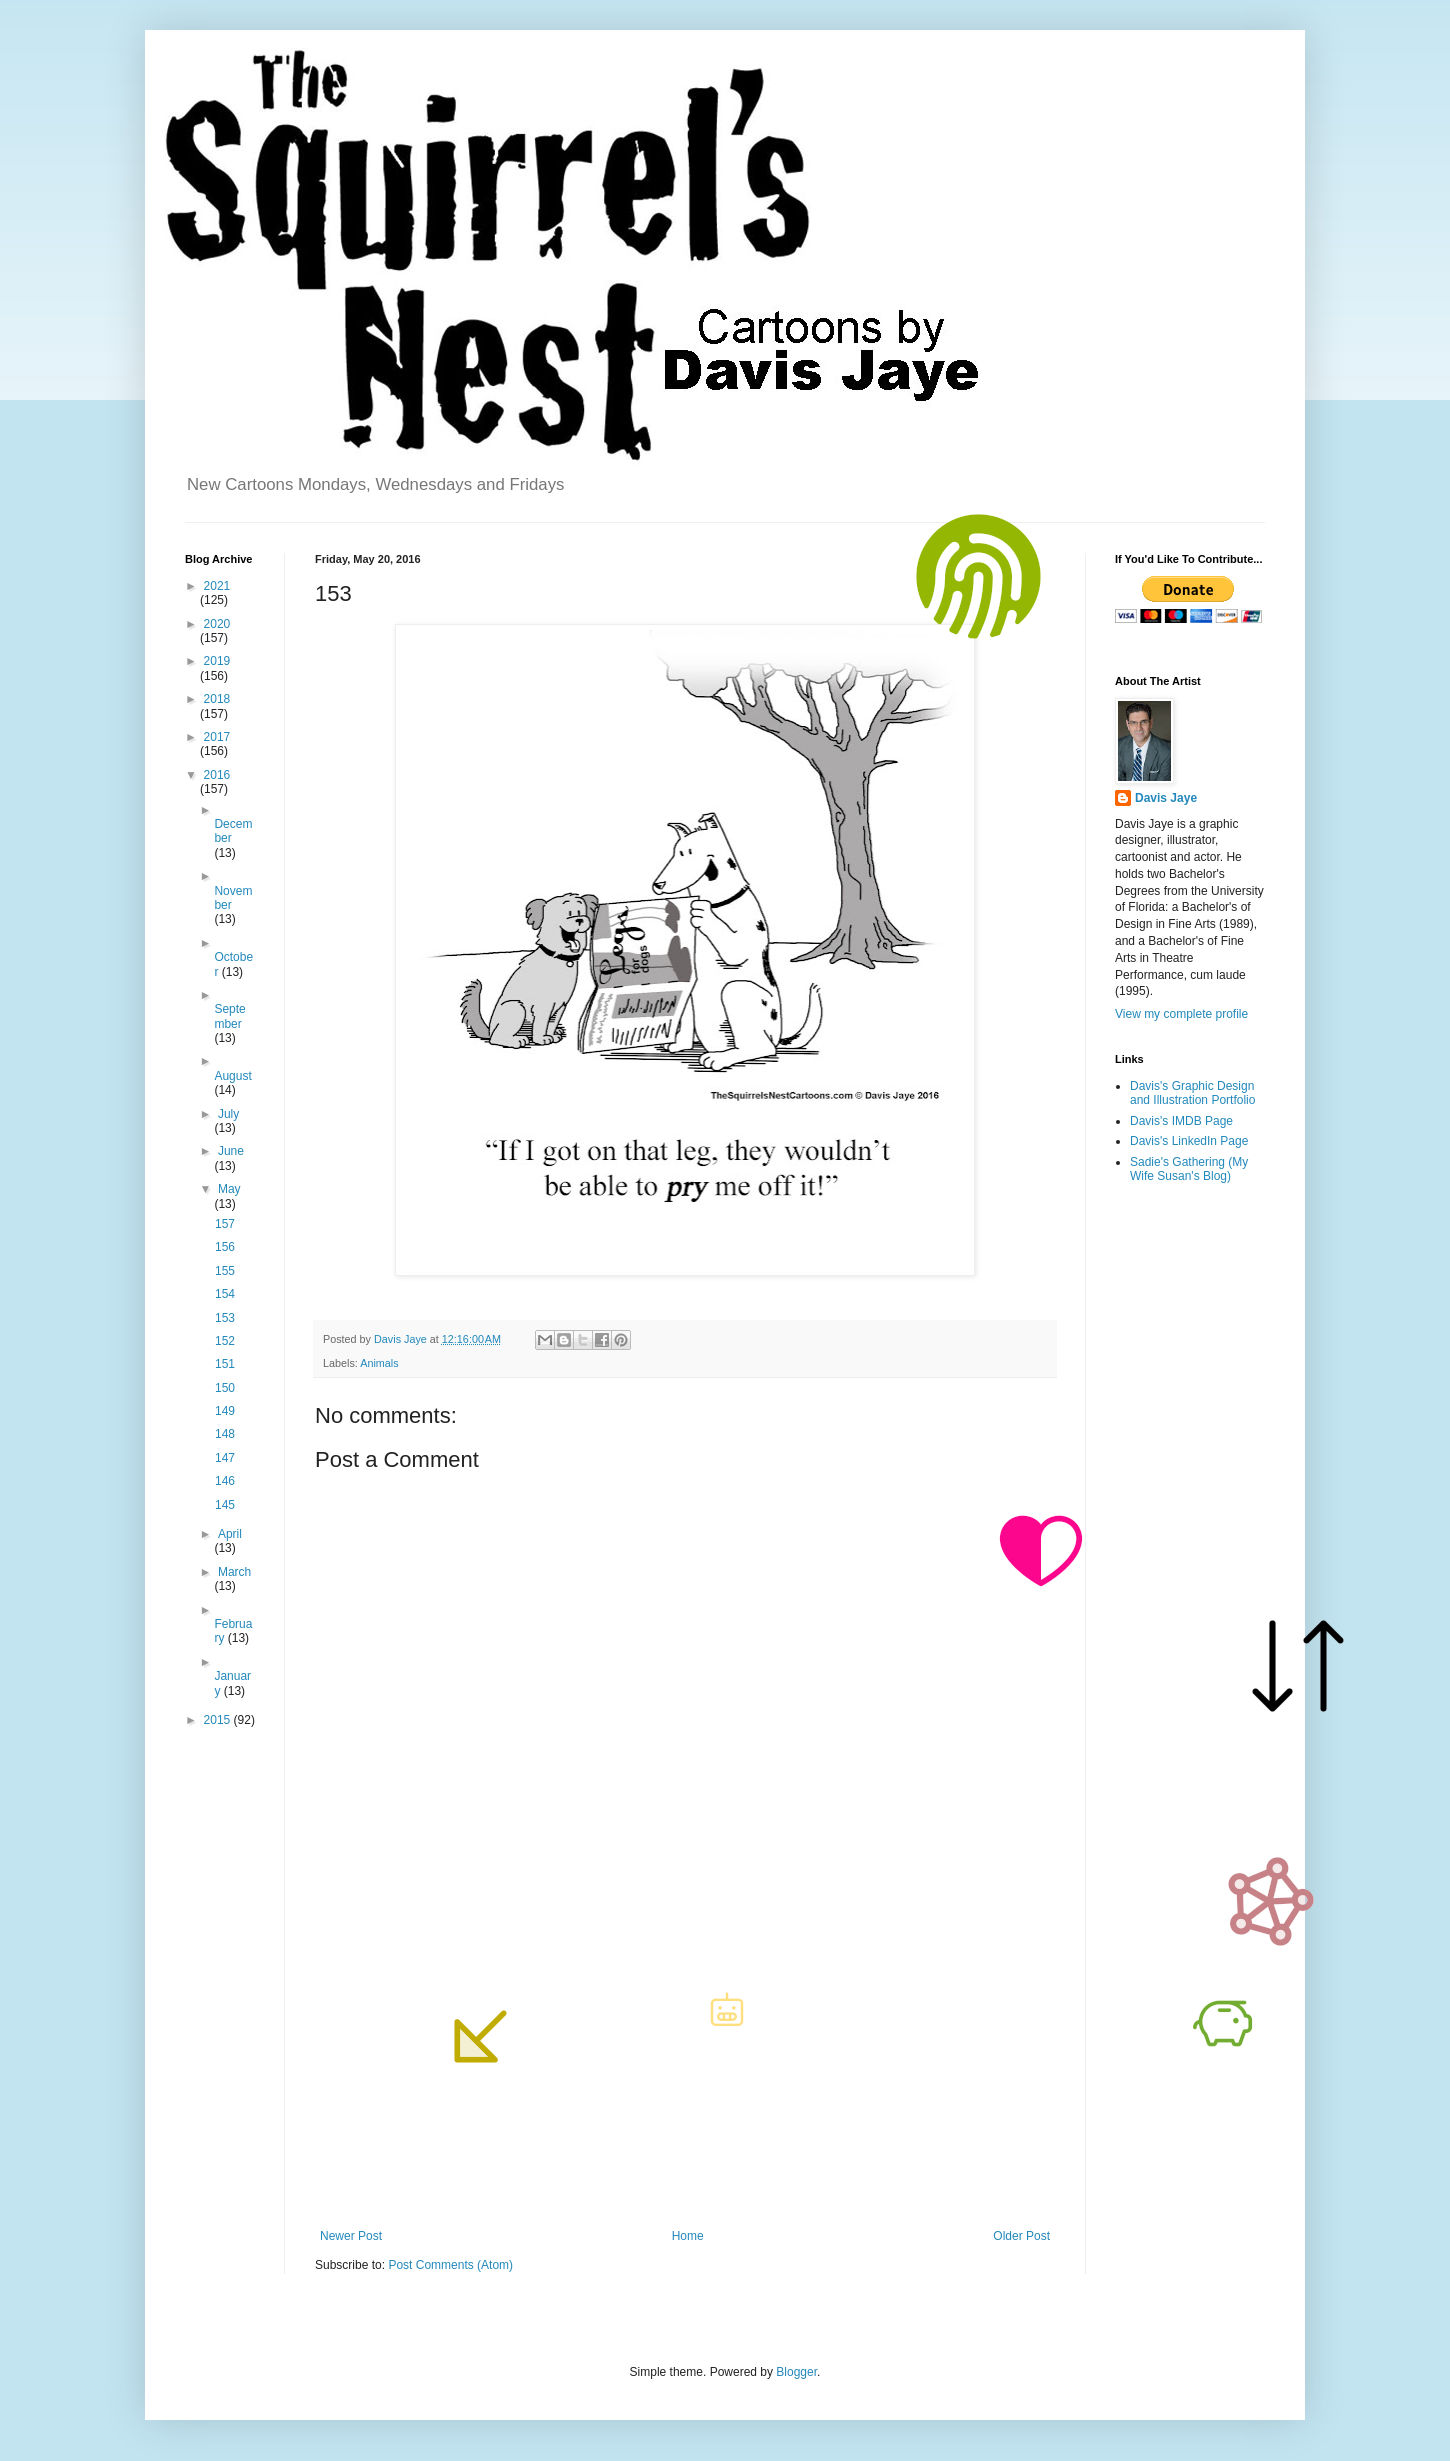 This screenshot has height=2461, width=1450. What do you see at coordinates (1269, 1901) in the screenshot?
I see `connect to the fediverse network` at bounding box center [1269, 1901].